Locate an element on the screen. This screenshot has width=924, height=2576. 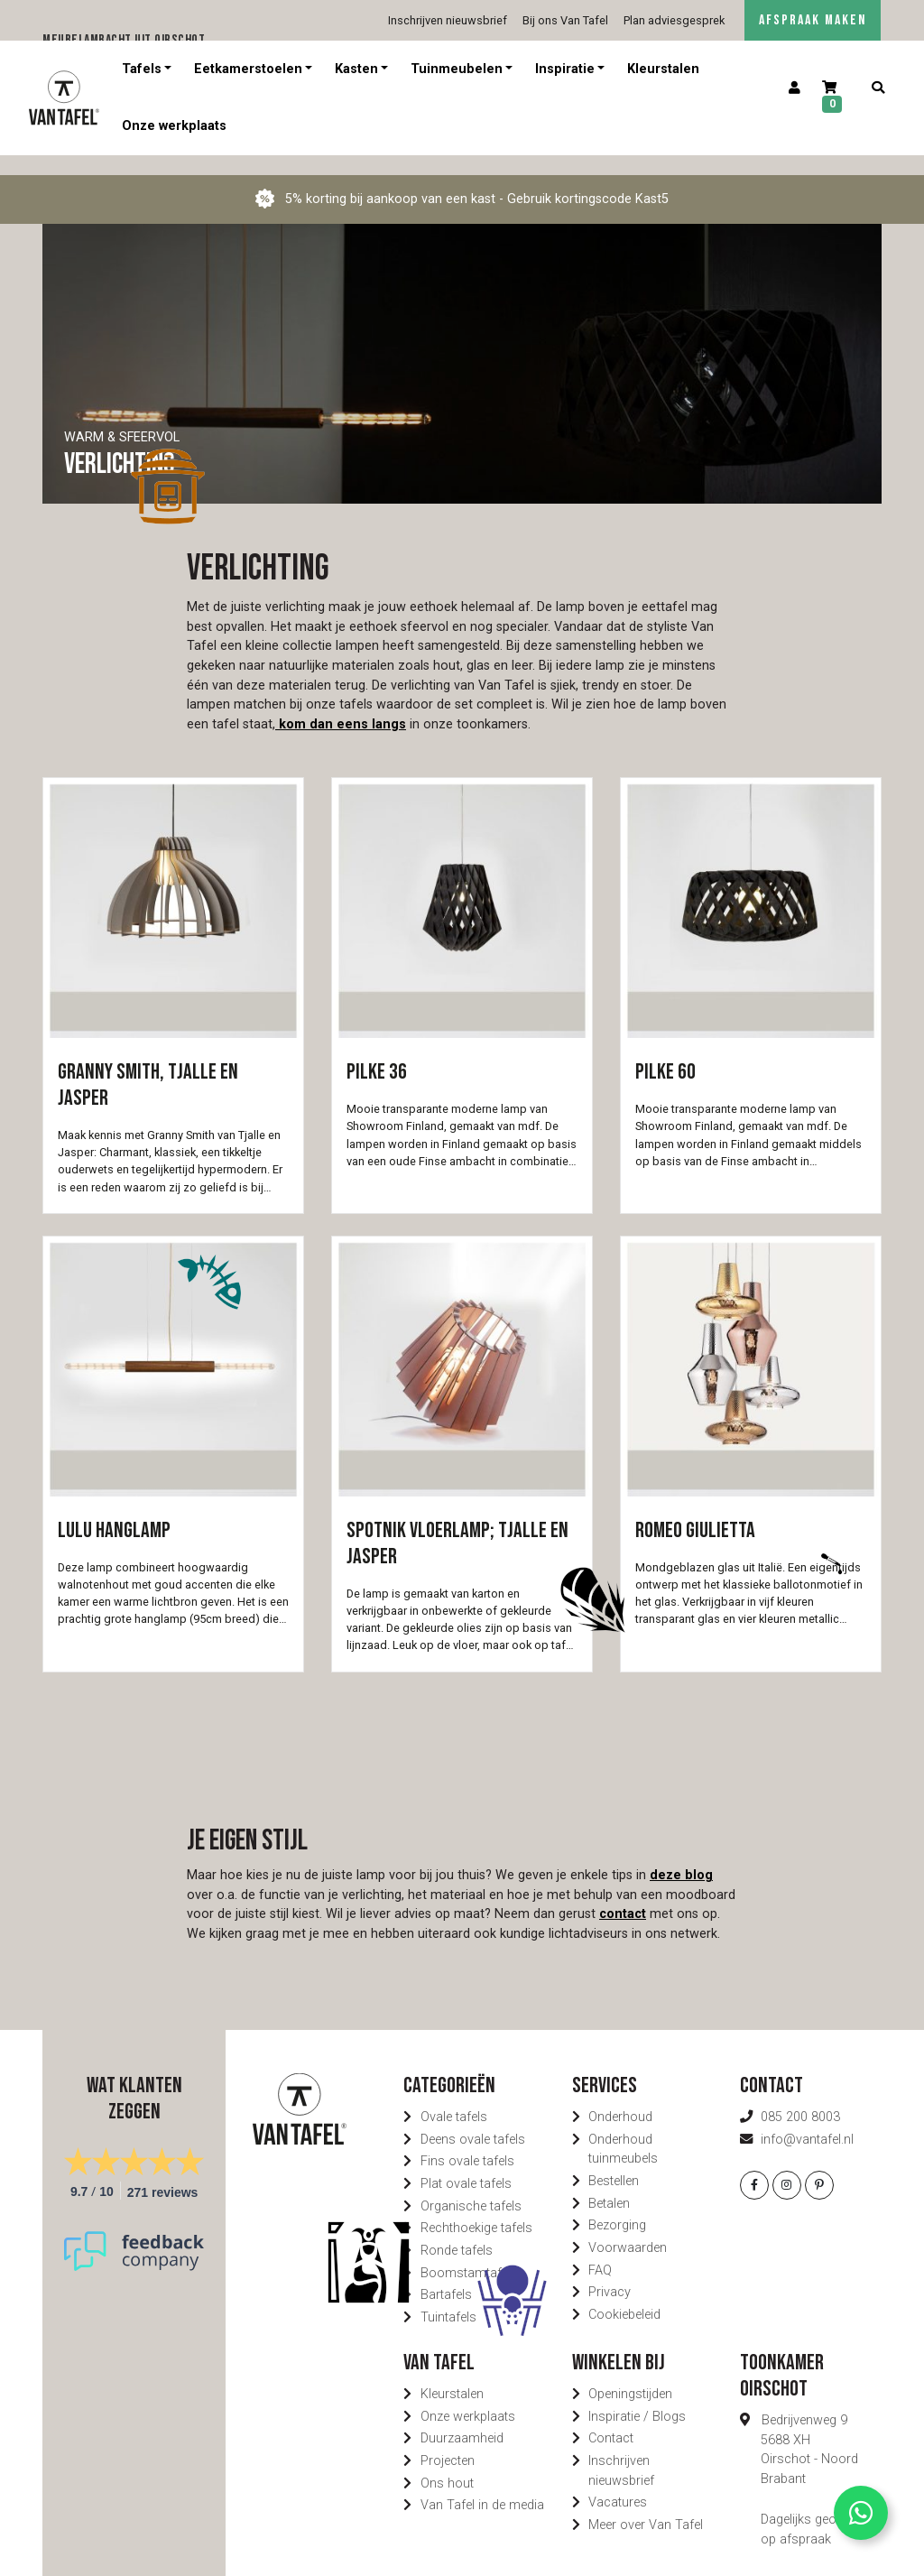
select a color from the canvas is located at coordinates (831, 1563).